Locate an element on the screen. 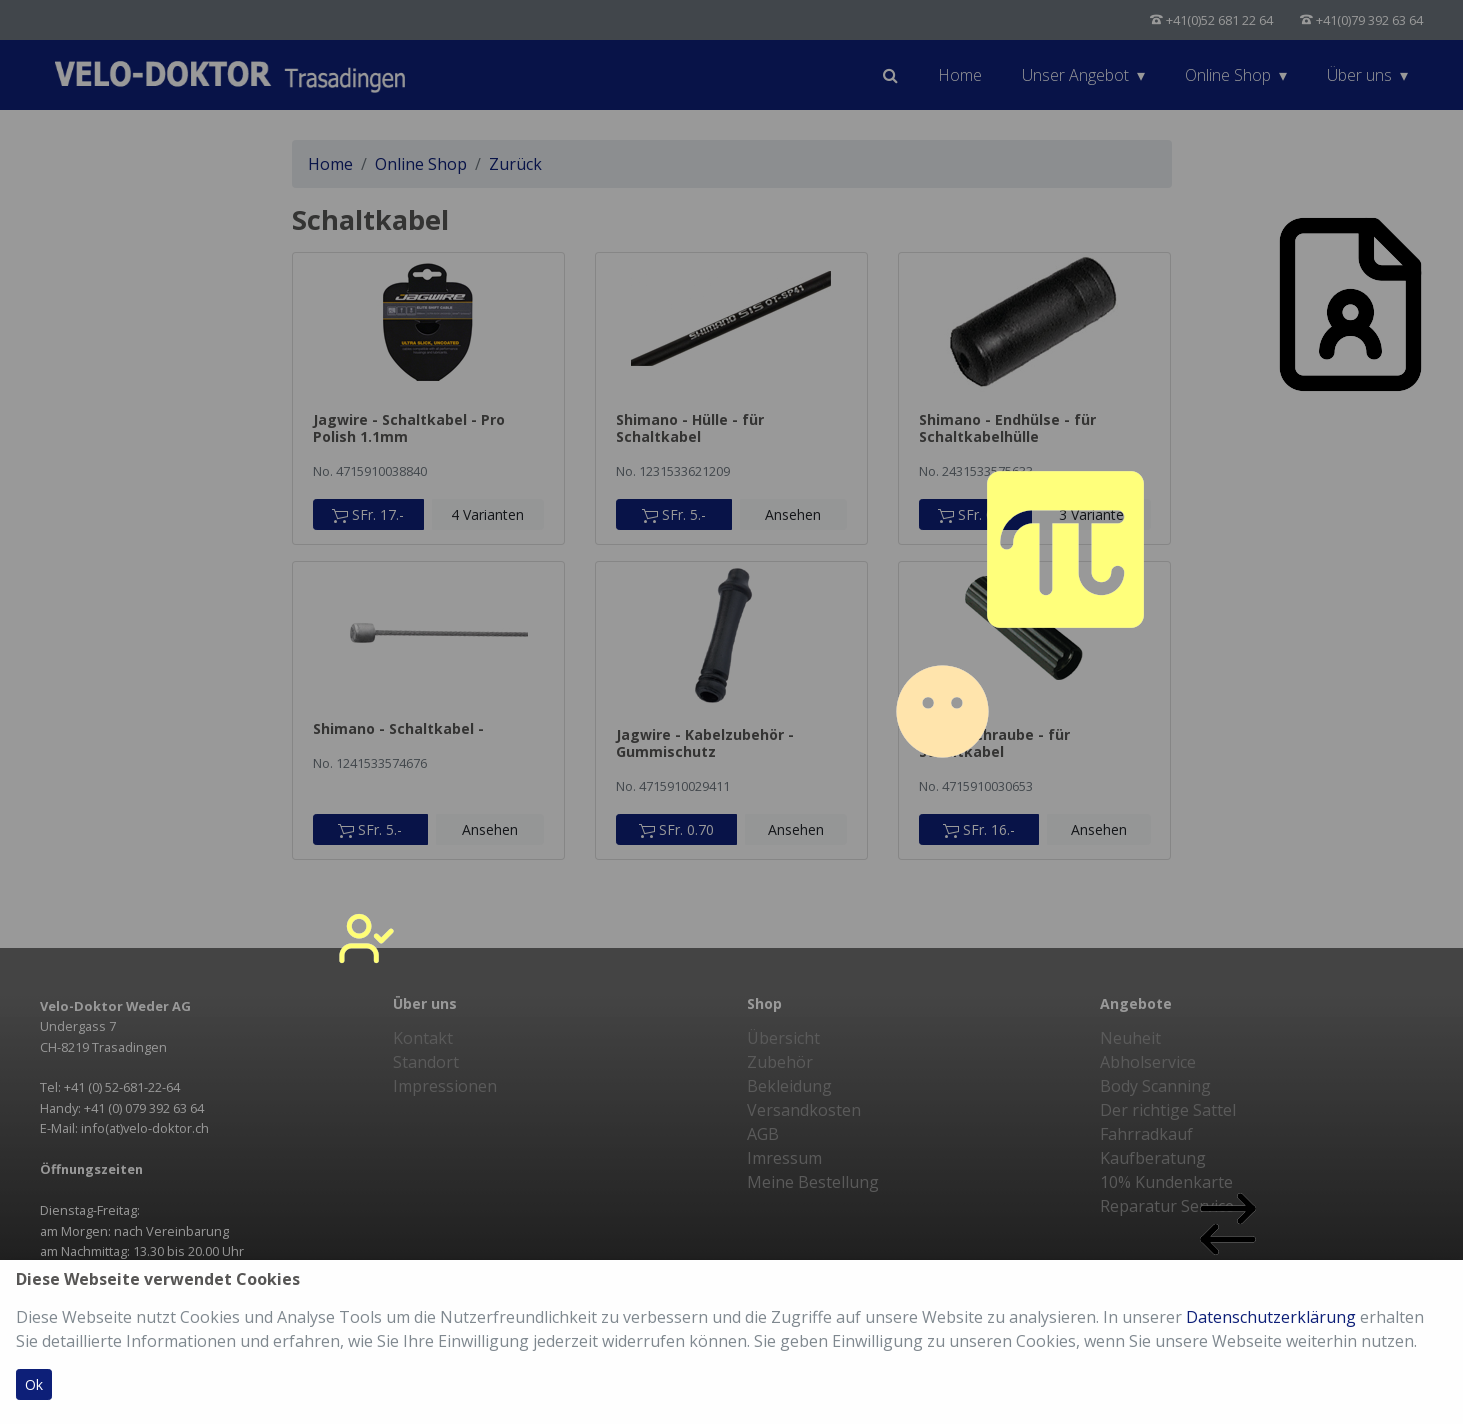 This screenshot has width=1463, height=1424. verify or approve a user account is located at coordinates (366, 938).